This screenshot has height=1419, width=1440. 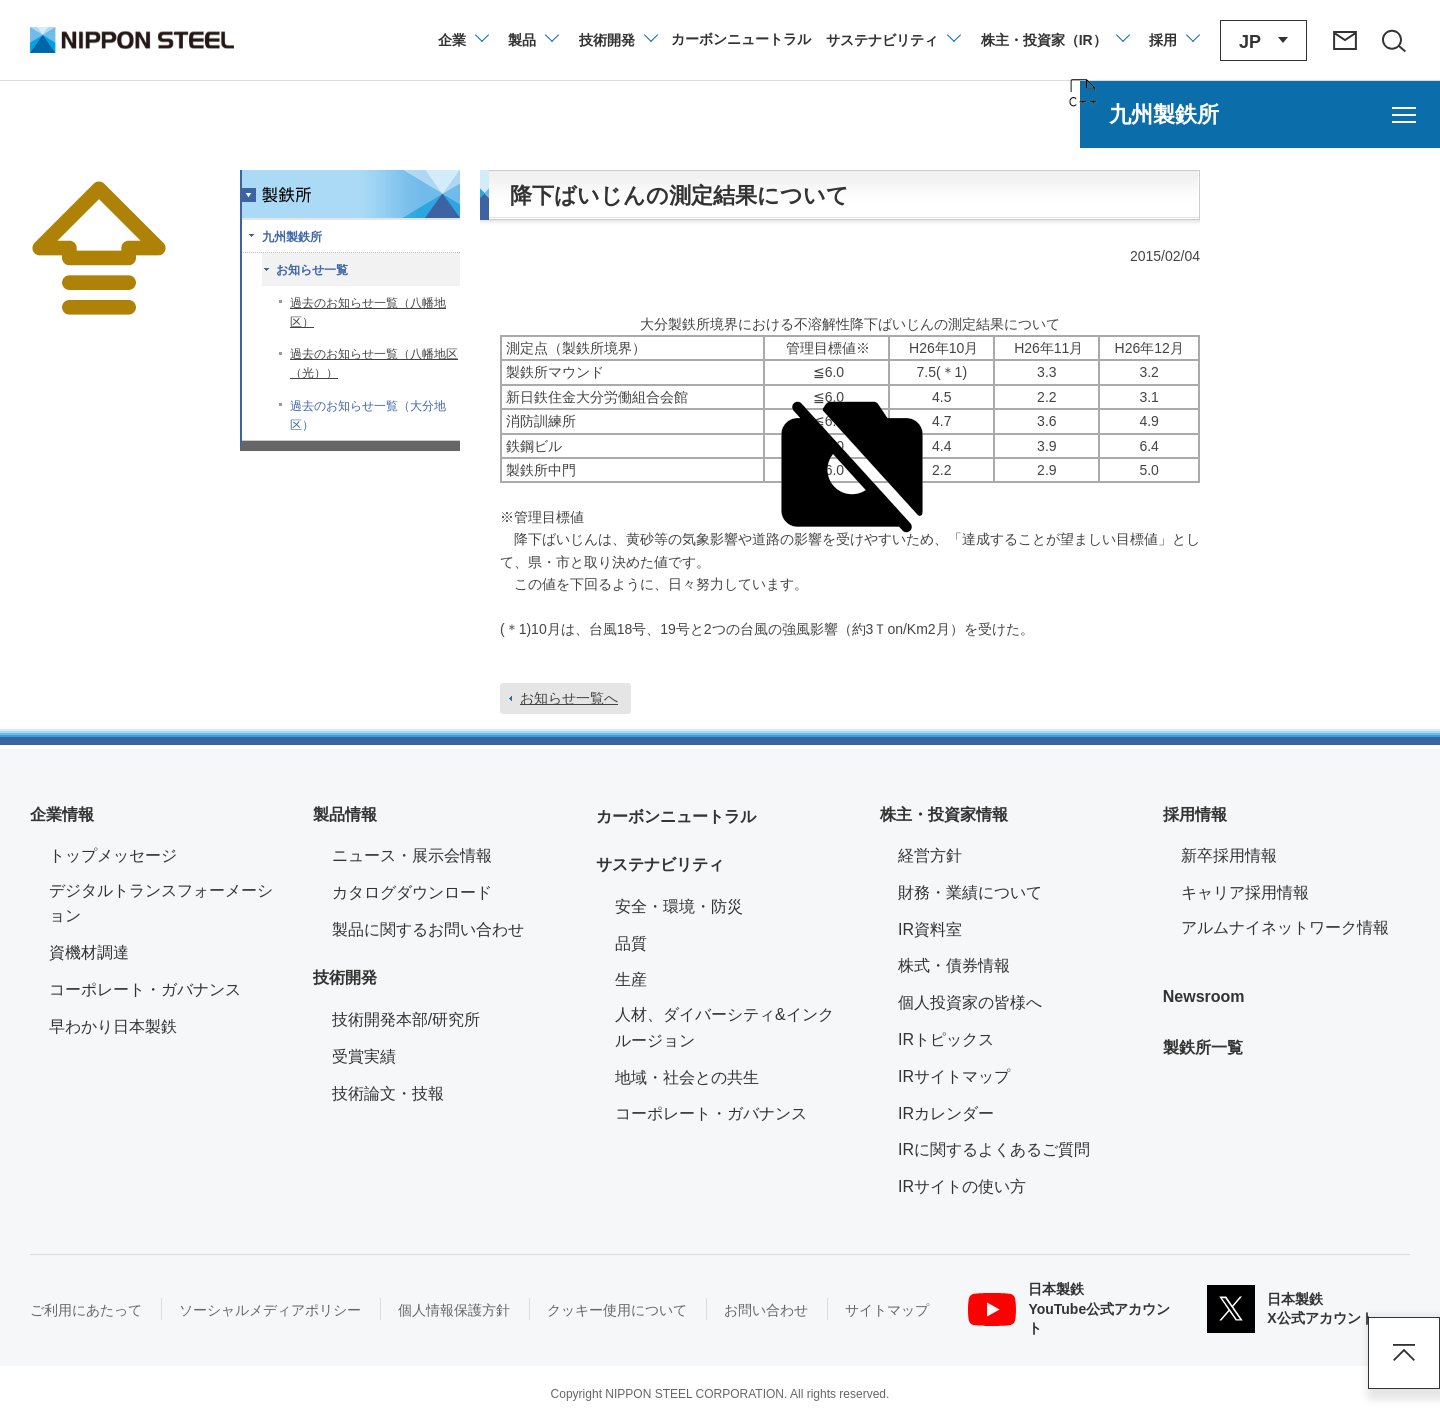 I want to click on upload multiple files, so click(x=99, y=253).